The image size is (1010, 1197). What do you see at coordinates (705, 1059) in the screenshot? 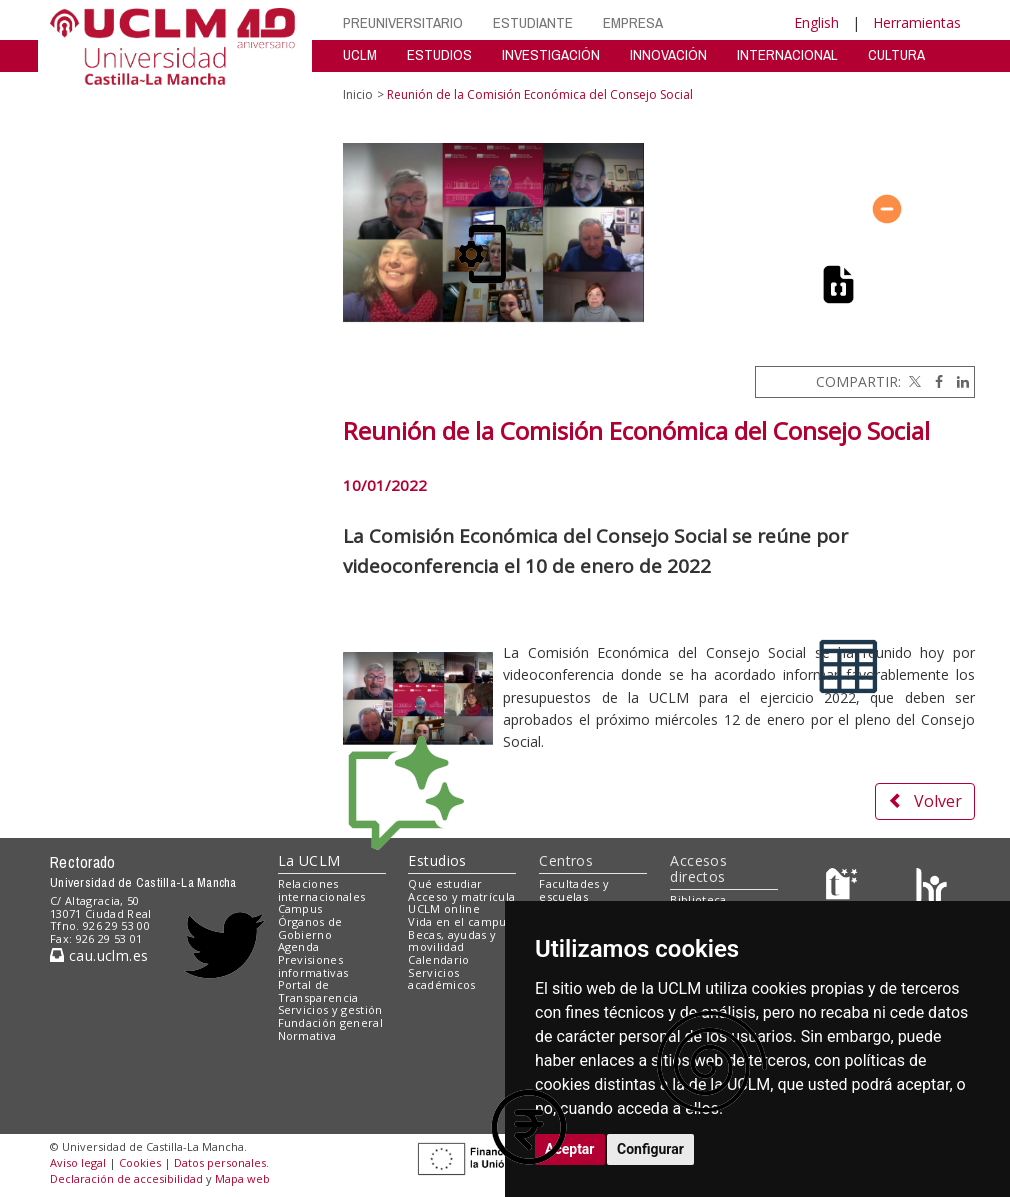
I see `indicates loading or processing in progress` at bounding box center [705, 1059].